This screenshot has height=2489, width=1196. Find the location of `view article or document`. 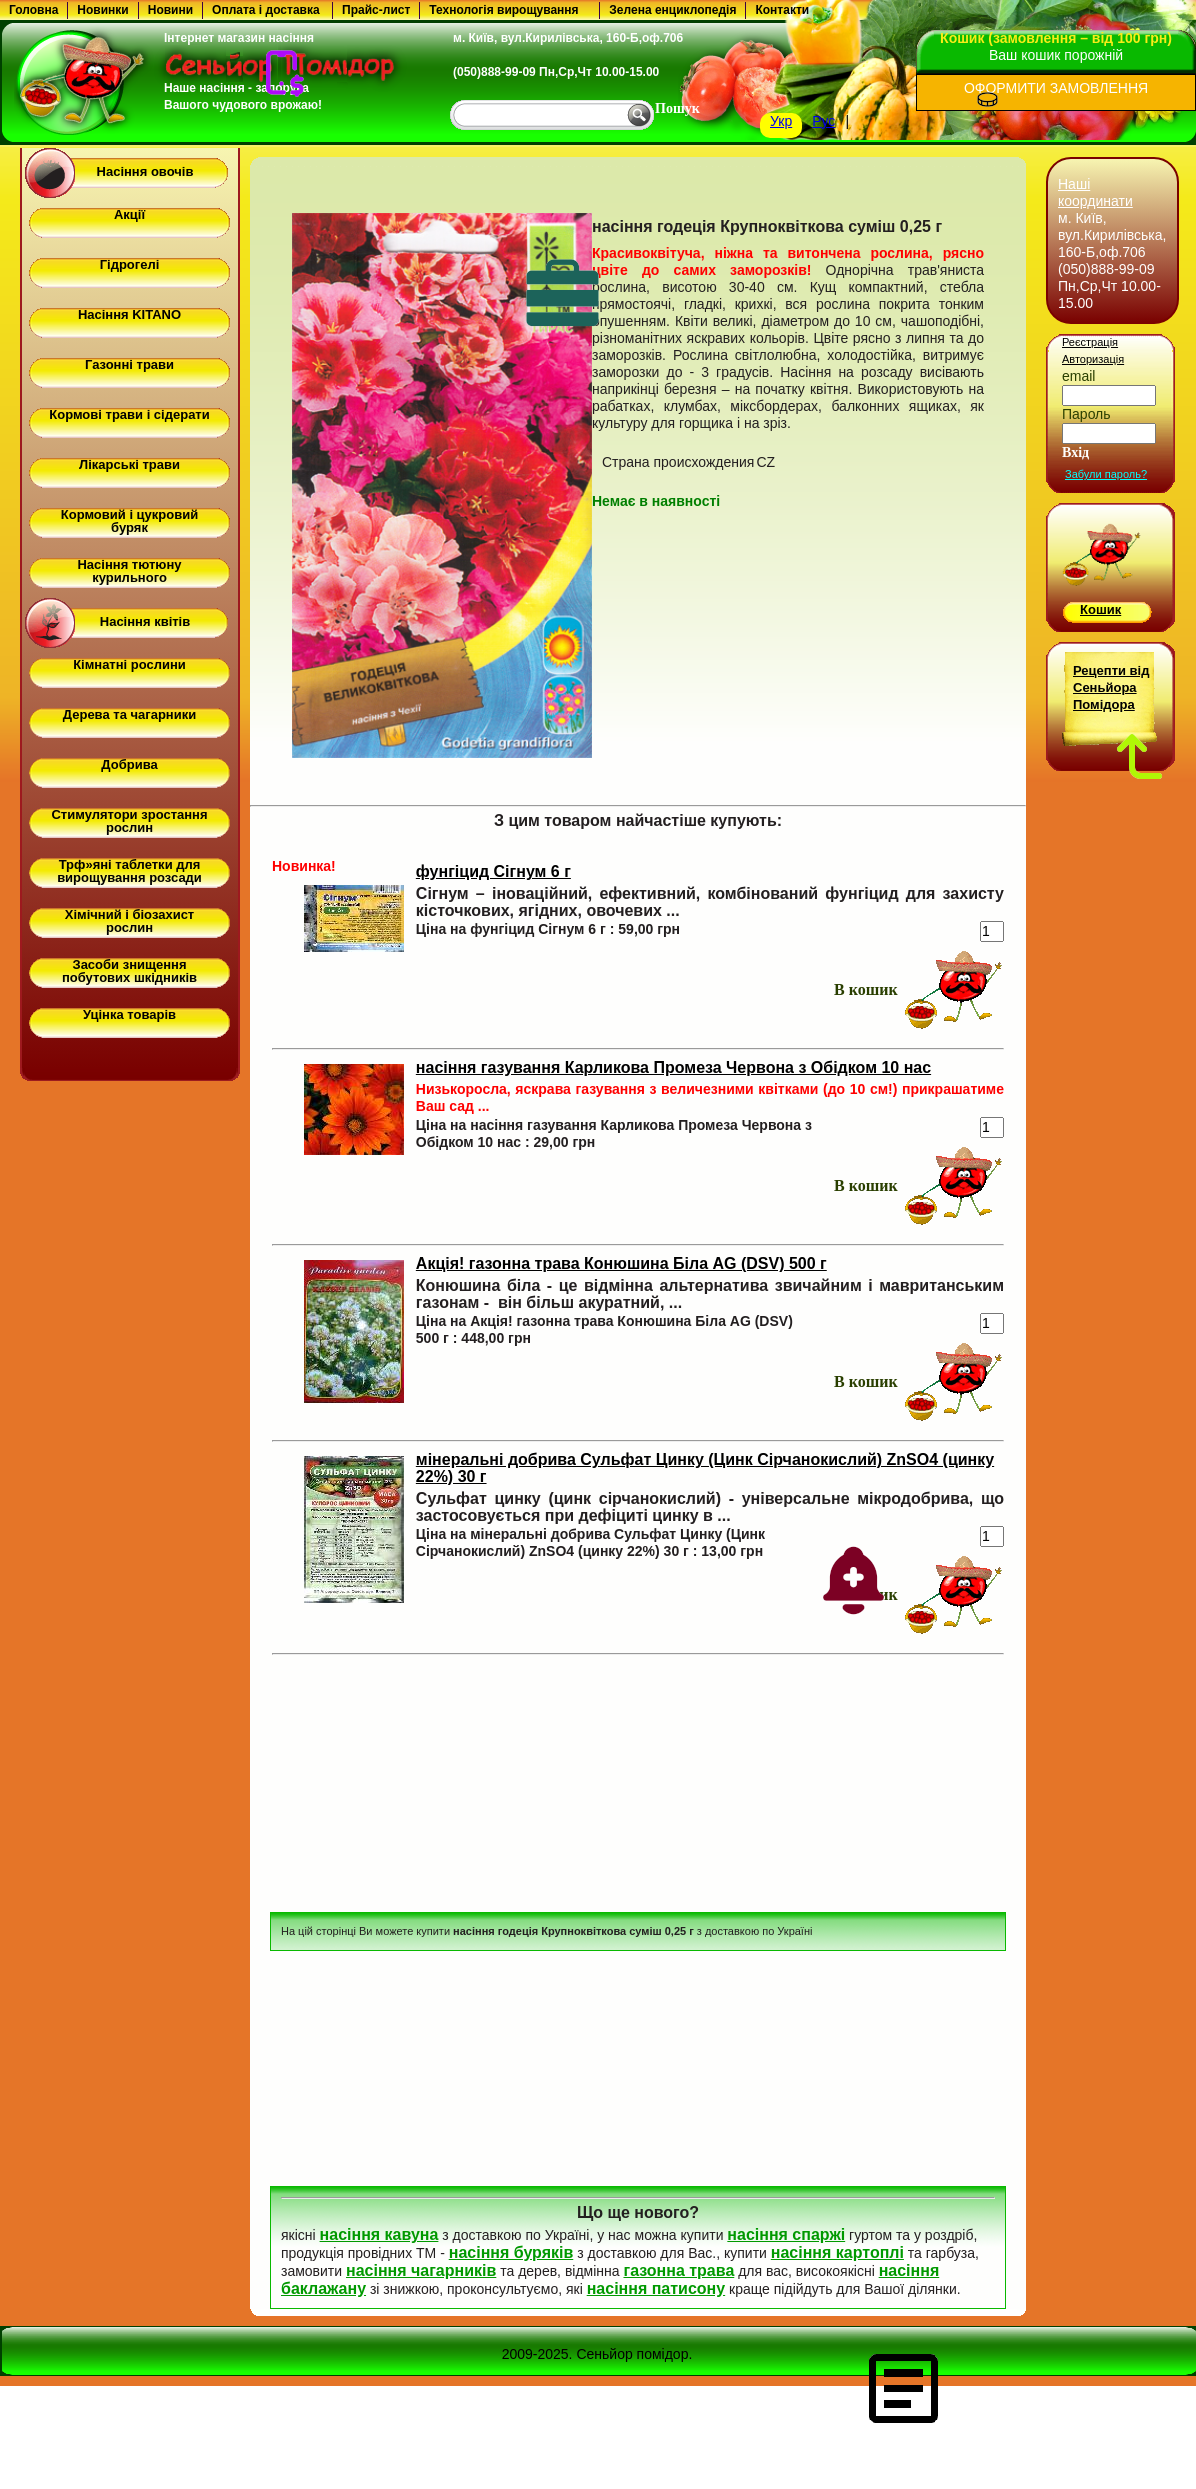

view article or document is located at coordinates (903, 2388).